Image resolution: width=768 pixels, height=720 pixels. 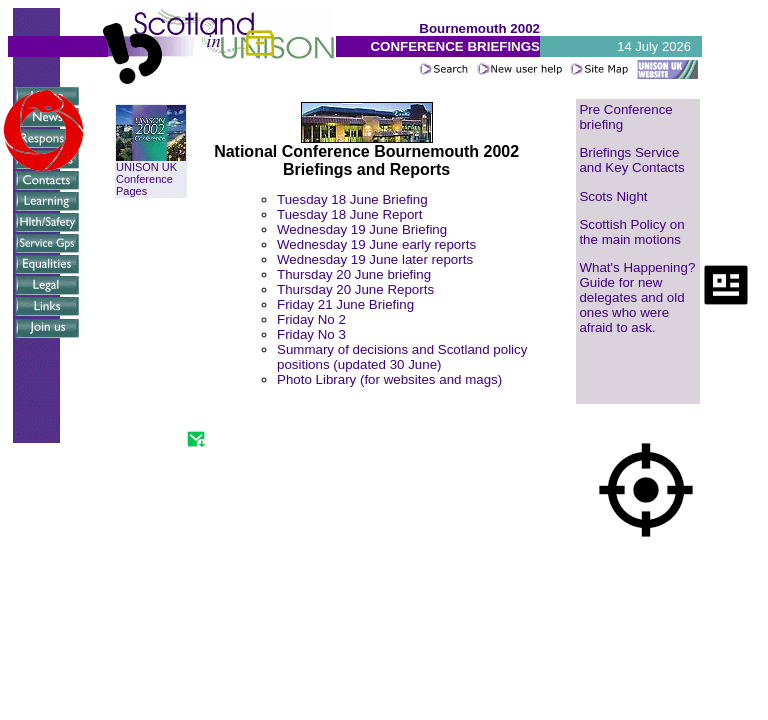 I want to click on PyPy Python interpreter branding, so click(x=43, y=130).